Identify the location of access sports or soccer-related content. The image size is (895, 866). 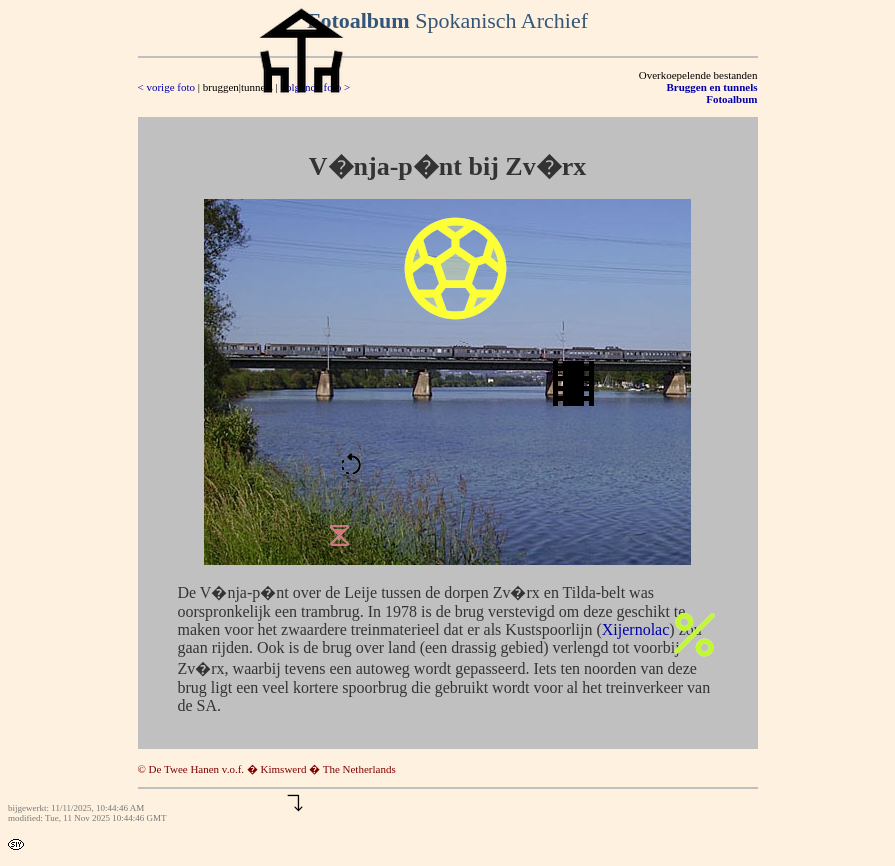
(455, 268).